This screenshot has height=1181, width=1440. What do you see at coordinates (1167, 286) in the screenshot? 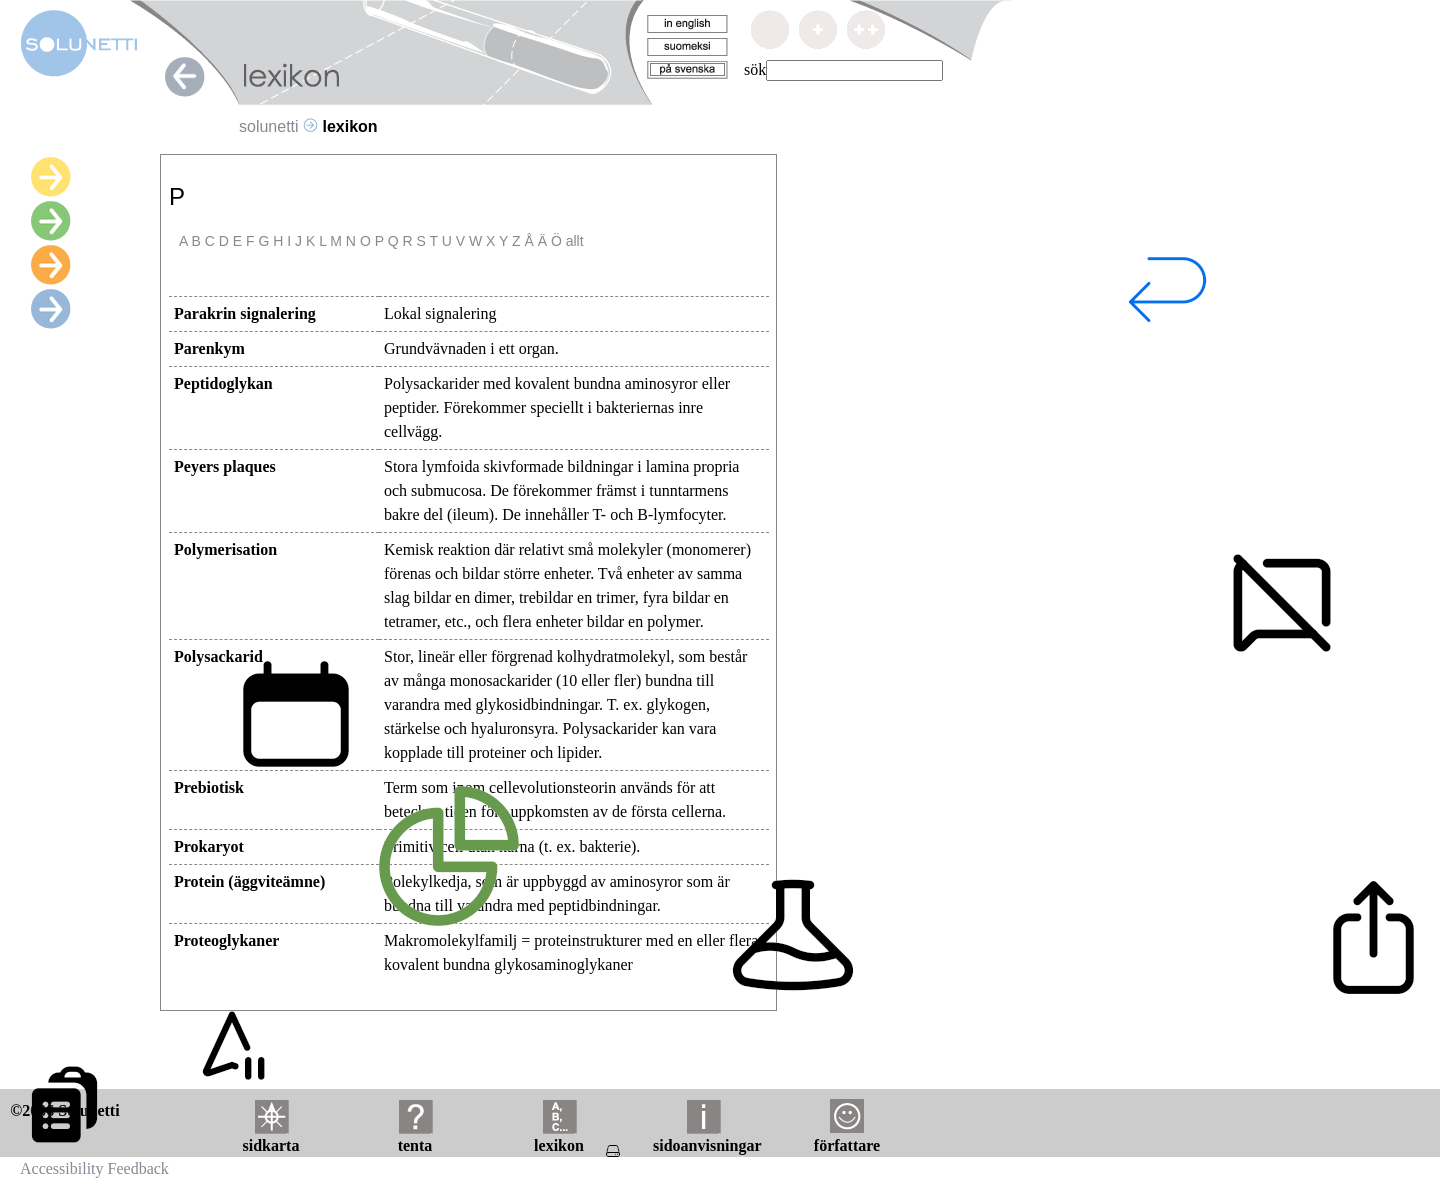
I see `undo or revert to previous action` at bounding box center [1167, 286].